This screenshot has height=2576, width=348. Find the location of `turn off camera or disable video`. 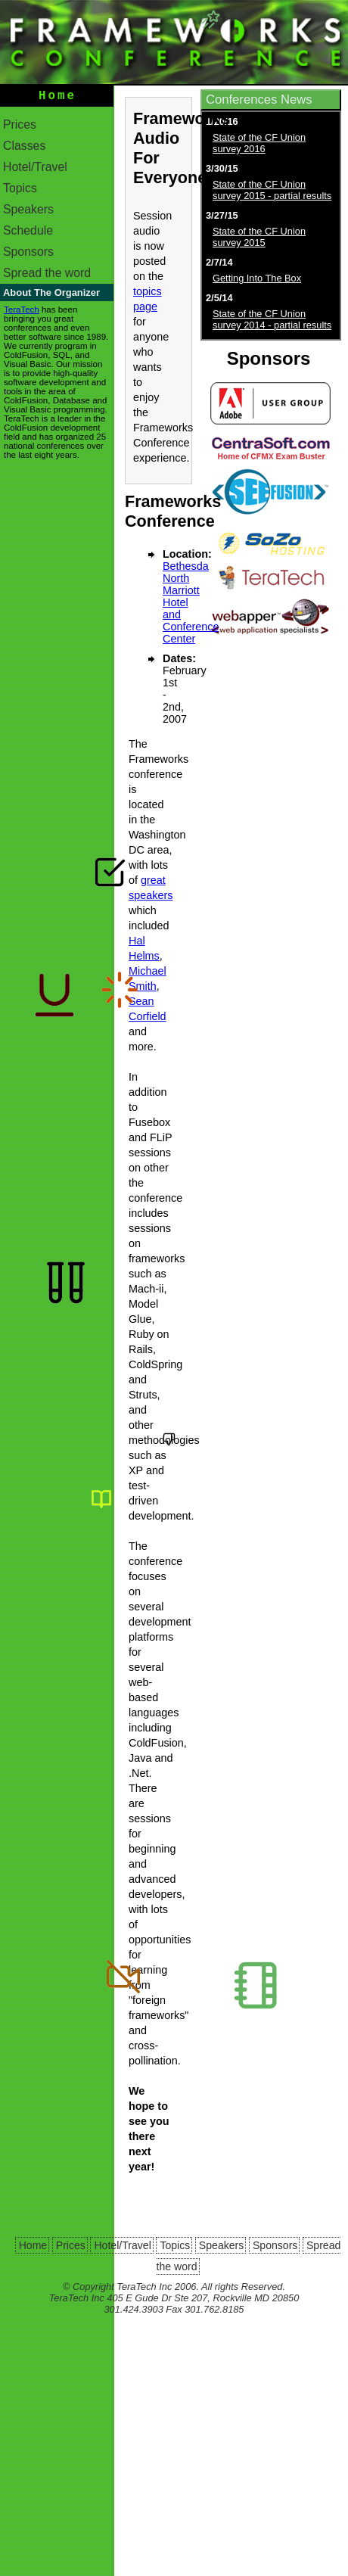

turn off camera or disable video is located at coordinates (123, 1977).